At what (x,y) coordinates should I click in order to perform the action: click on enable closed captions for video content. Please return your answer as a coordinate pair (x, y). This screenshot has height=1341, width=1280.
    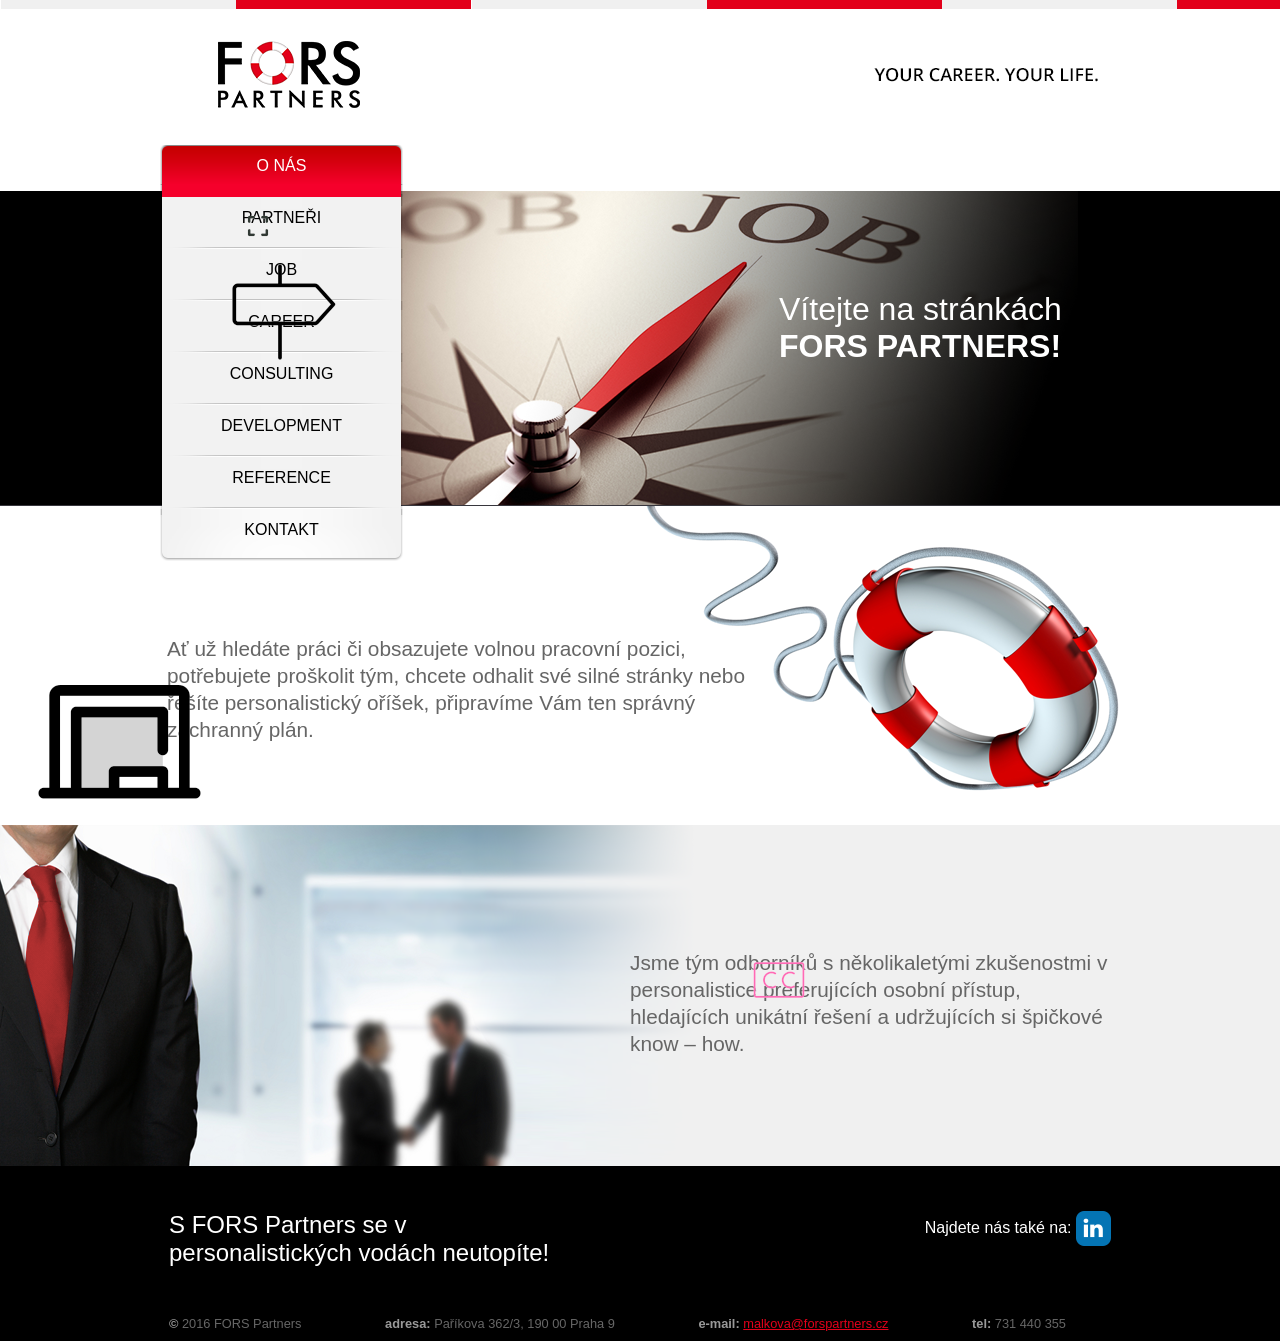
    Looking at the image, I should click on (779, 980).